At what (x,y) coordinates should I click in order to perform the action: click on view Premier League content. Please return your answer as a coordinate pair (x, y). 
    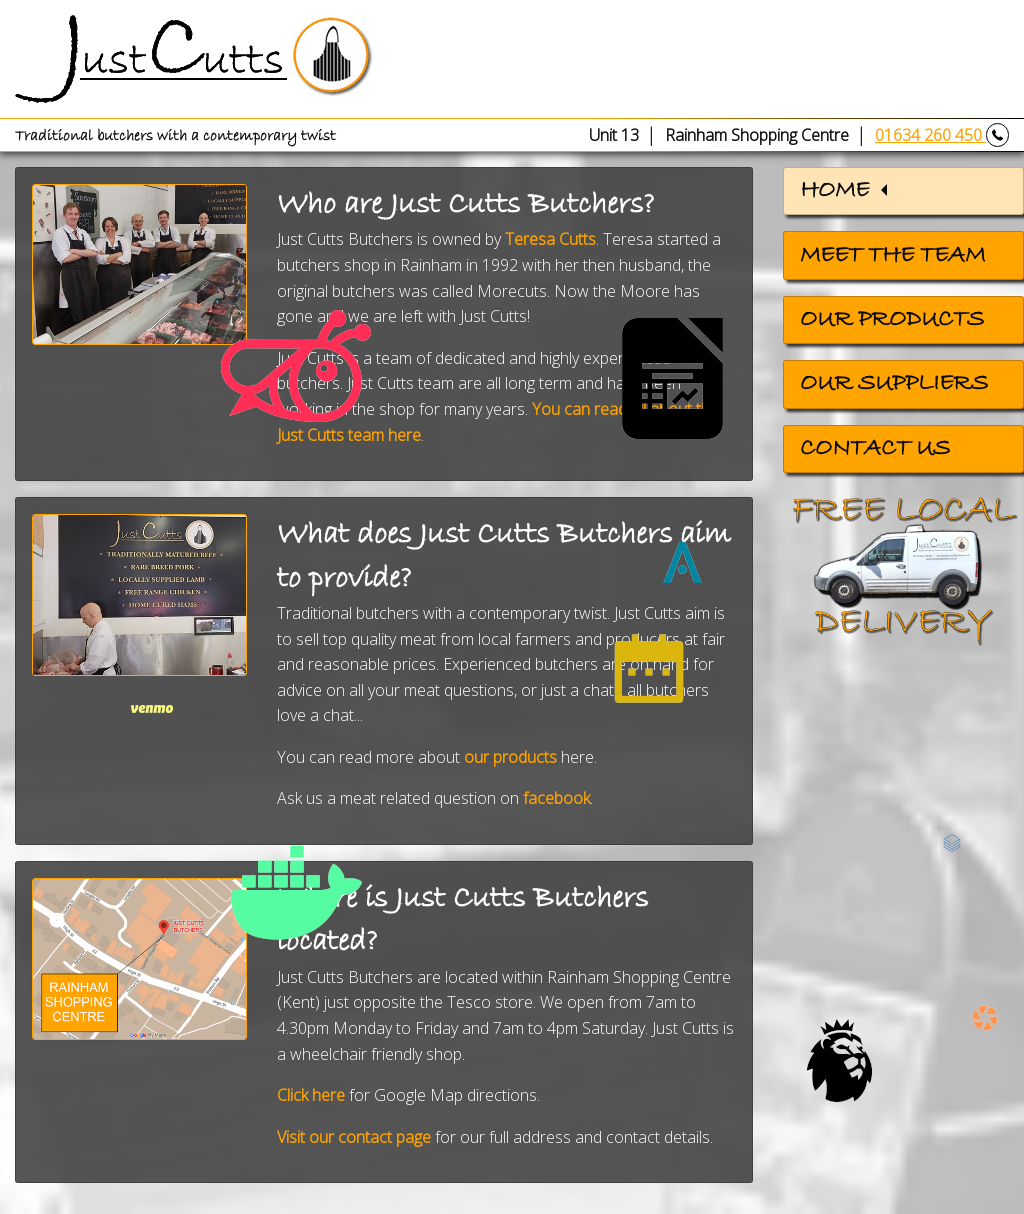
    Looking at the image, I should click on (839, 1060).